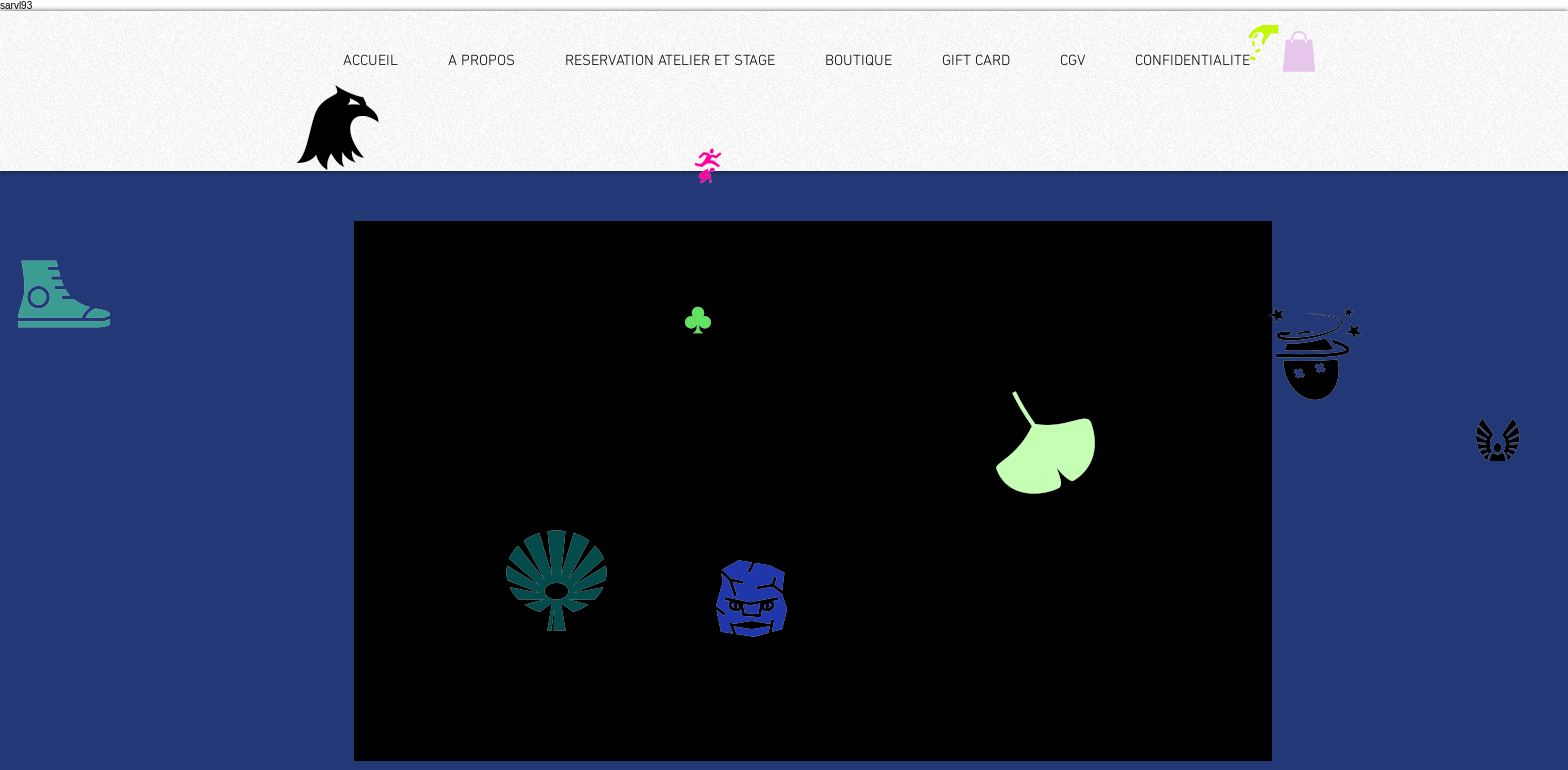 Image resolution: width=1568 pixels, height=770 pixels. I want to click on select golem character or unit, so click(751, 598).